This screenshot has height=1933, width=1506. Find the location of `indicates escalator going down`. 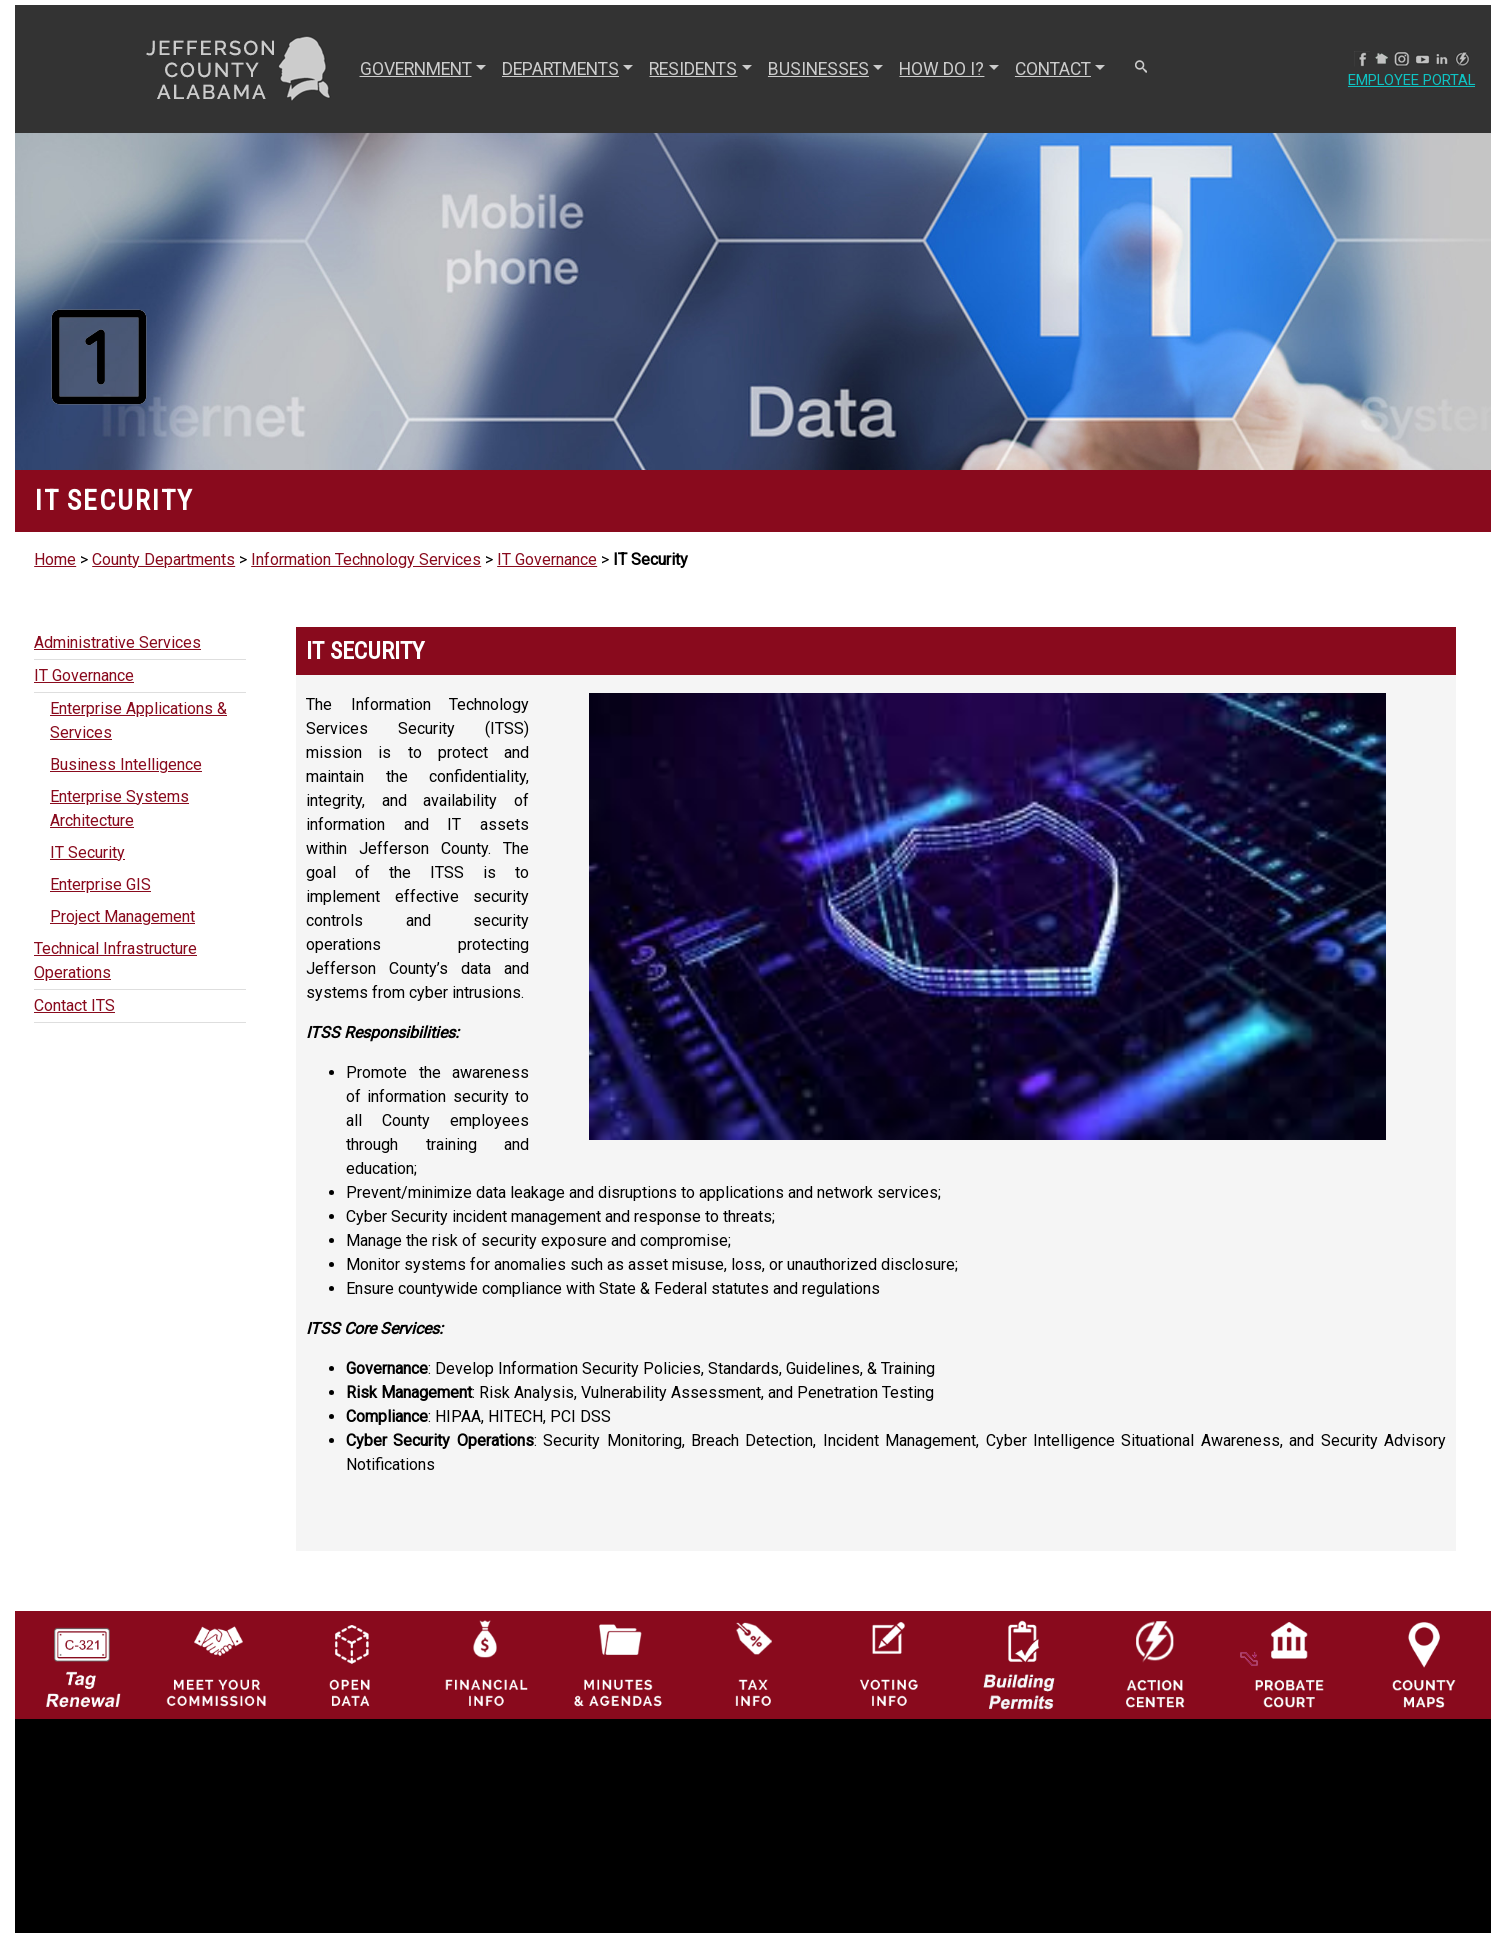

indicates escalator going down is located at coordinates (1249, 1659).